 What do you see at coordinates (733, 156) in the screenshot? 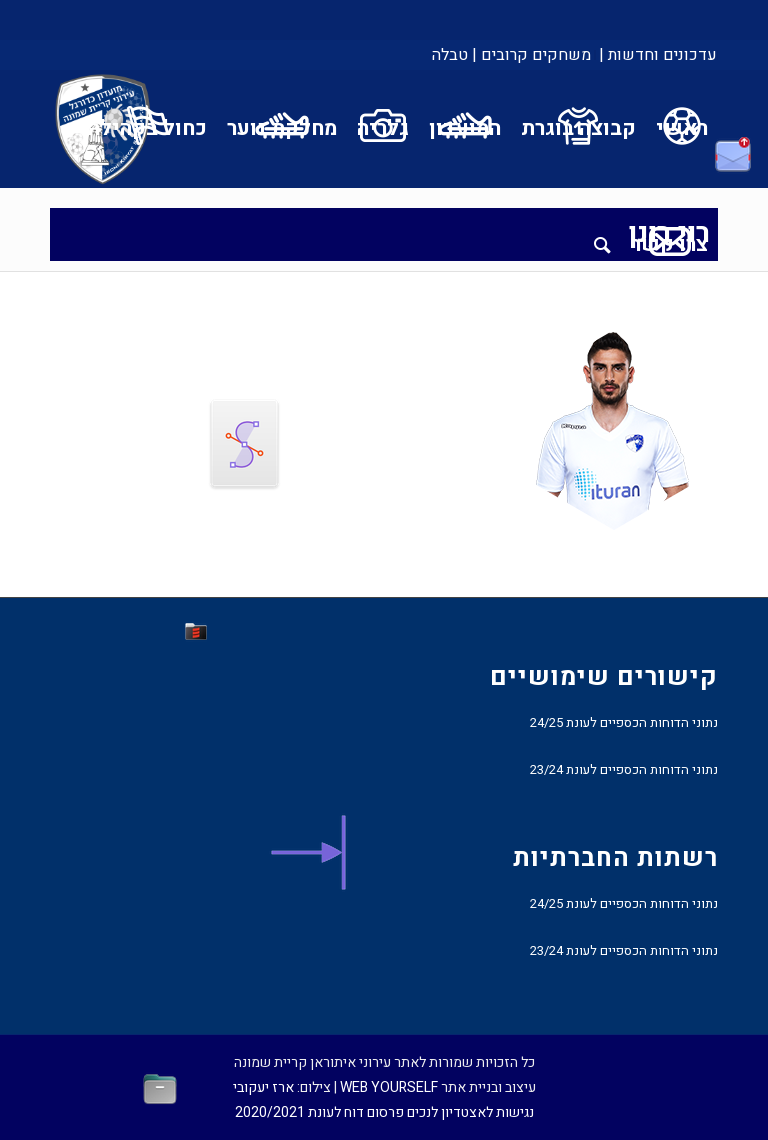
I see `send an email or message` at bounding box center [733, 156].